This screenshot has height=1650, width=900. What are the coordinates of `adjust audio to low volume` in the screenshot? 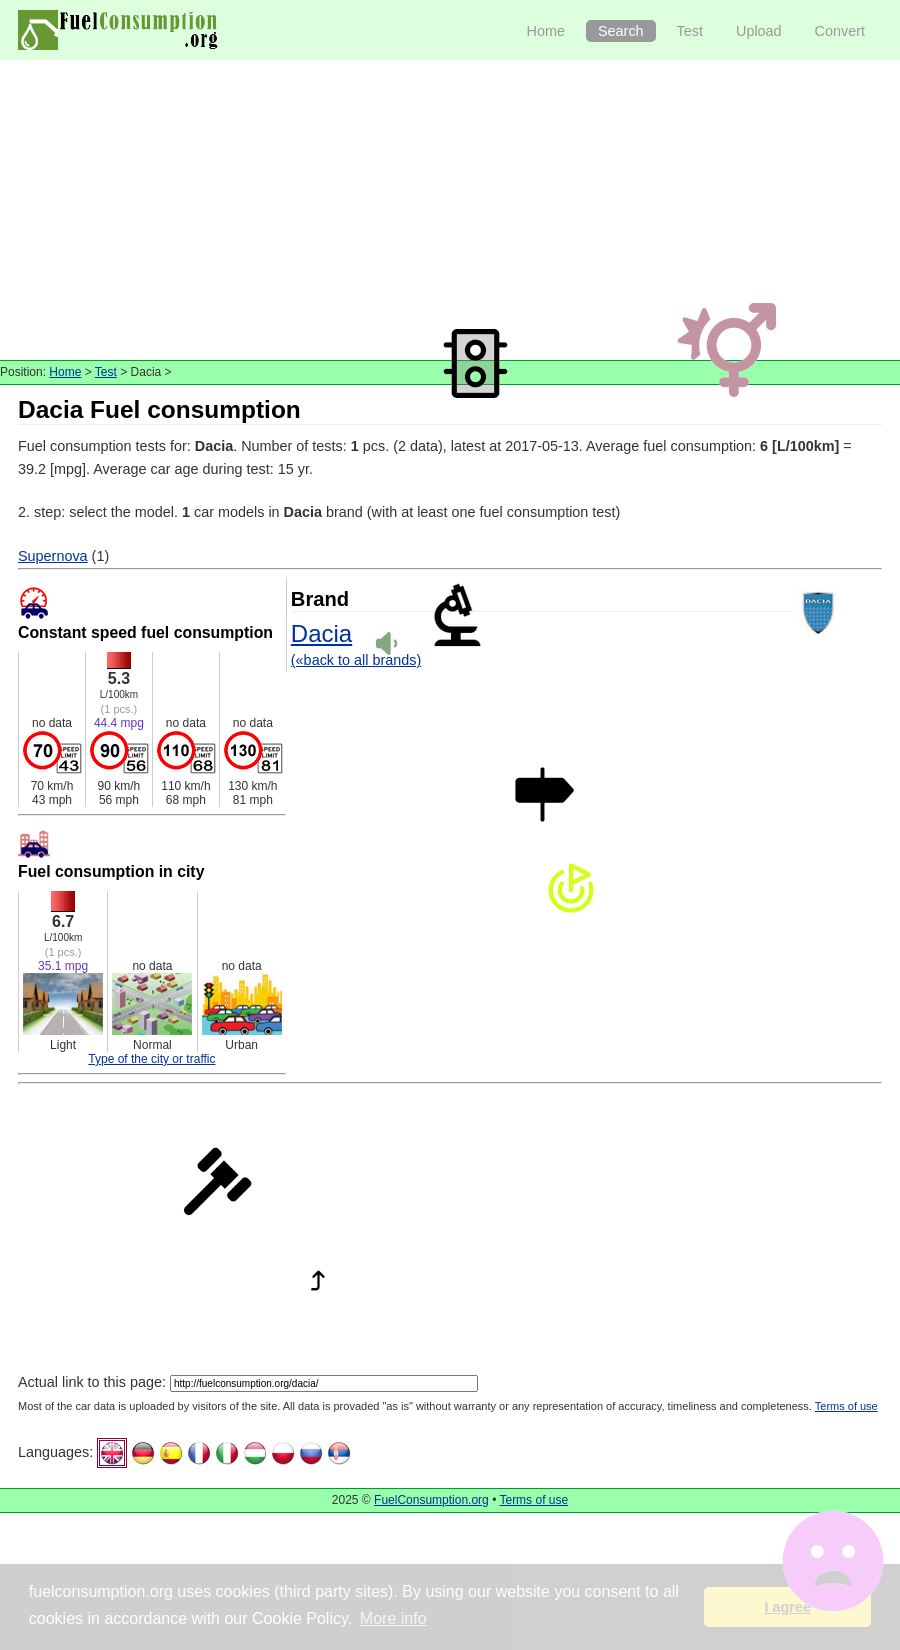 It's located at (387, 643).